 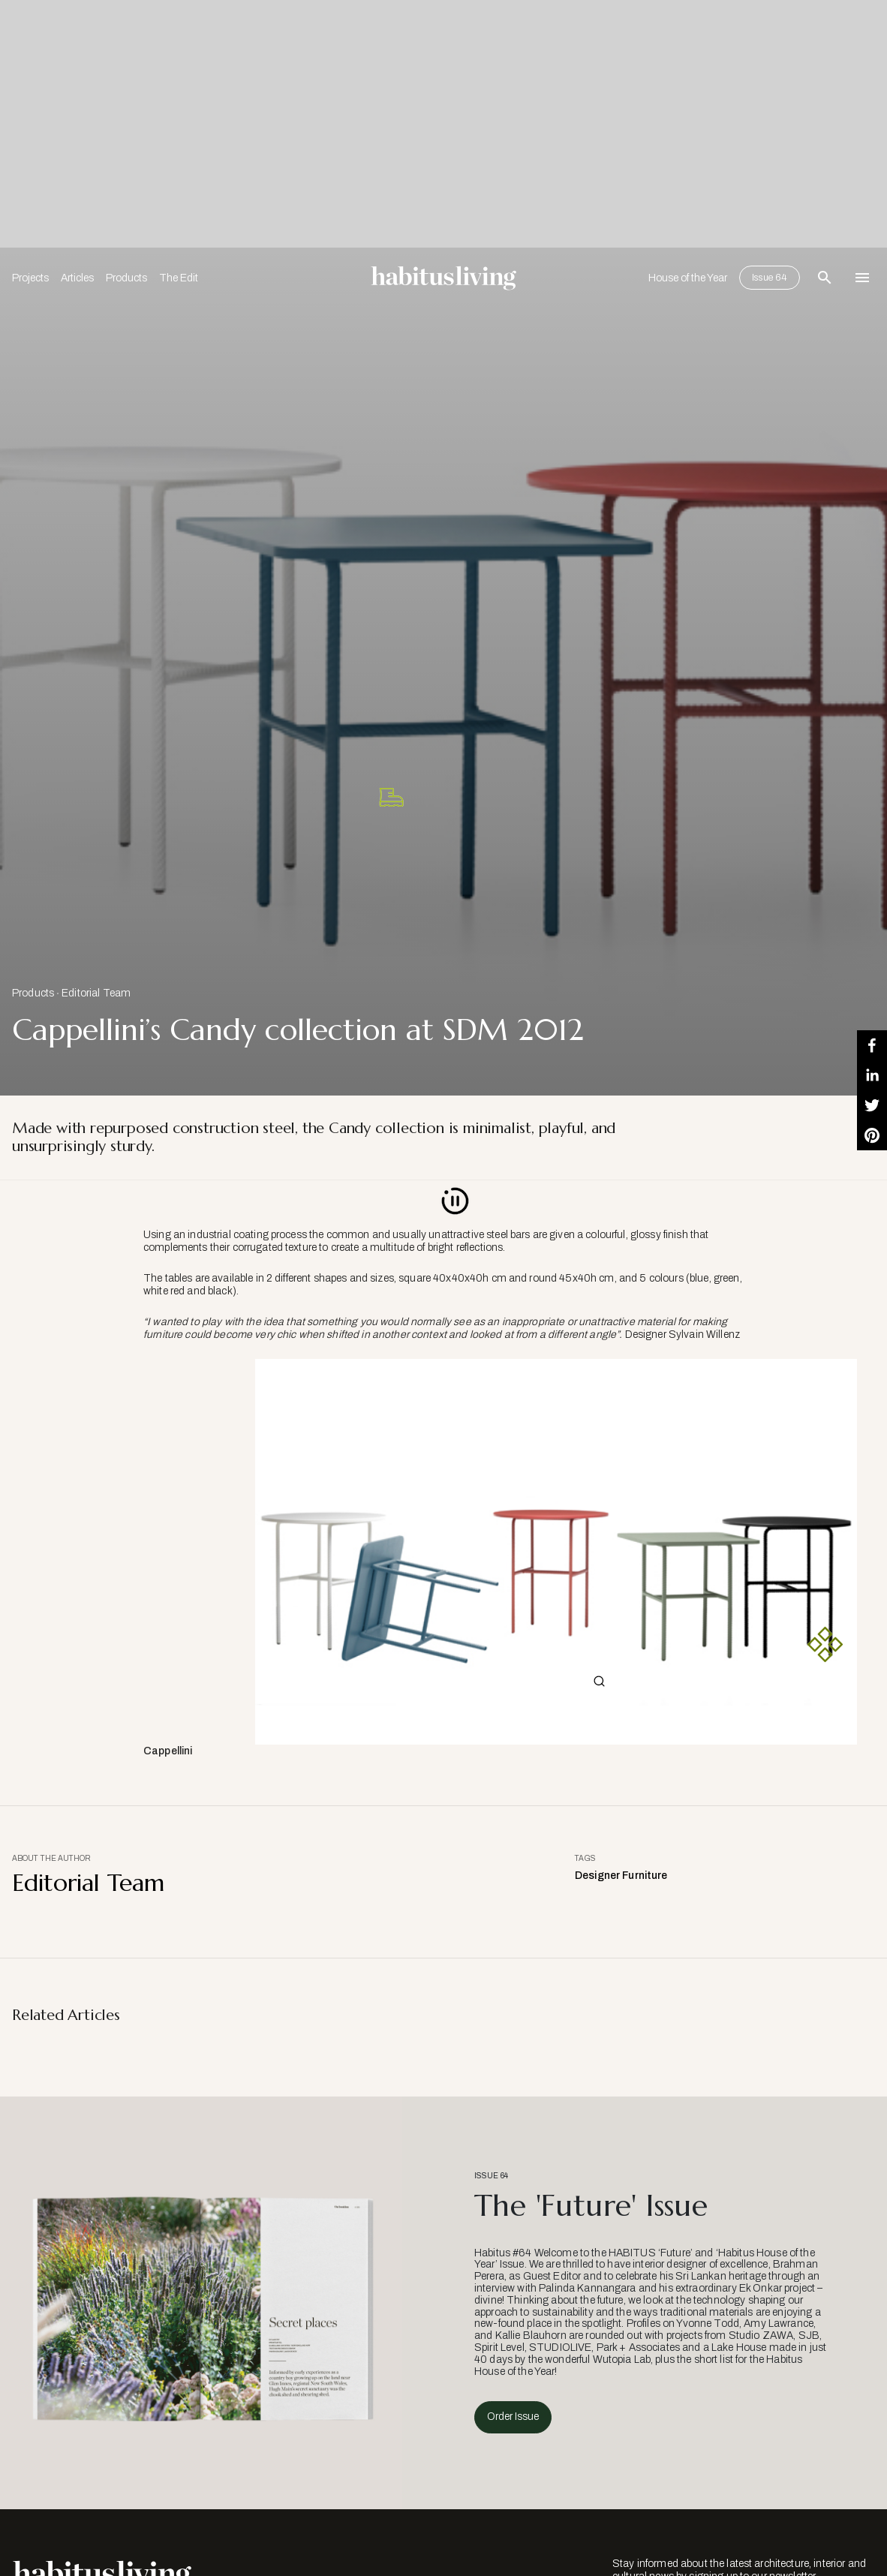 What do you see at coordinates (455, 1201) in the screenshot?
I see `motion photo playback is paused` at bounding box center [455, 1201].